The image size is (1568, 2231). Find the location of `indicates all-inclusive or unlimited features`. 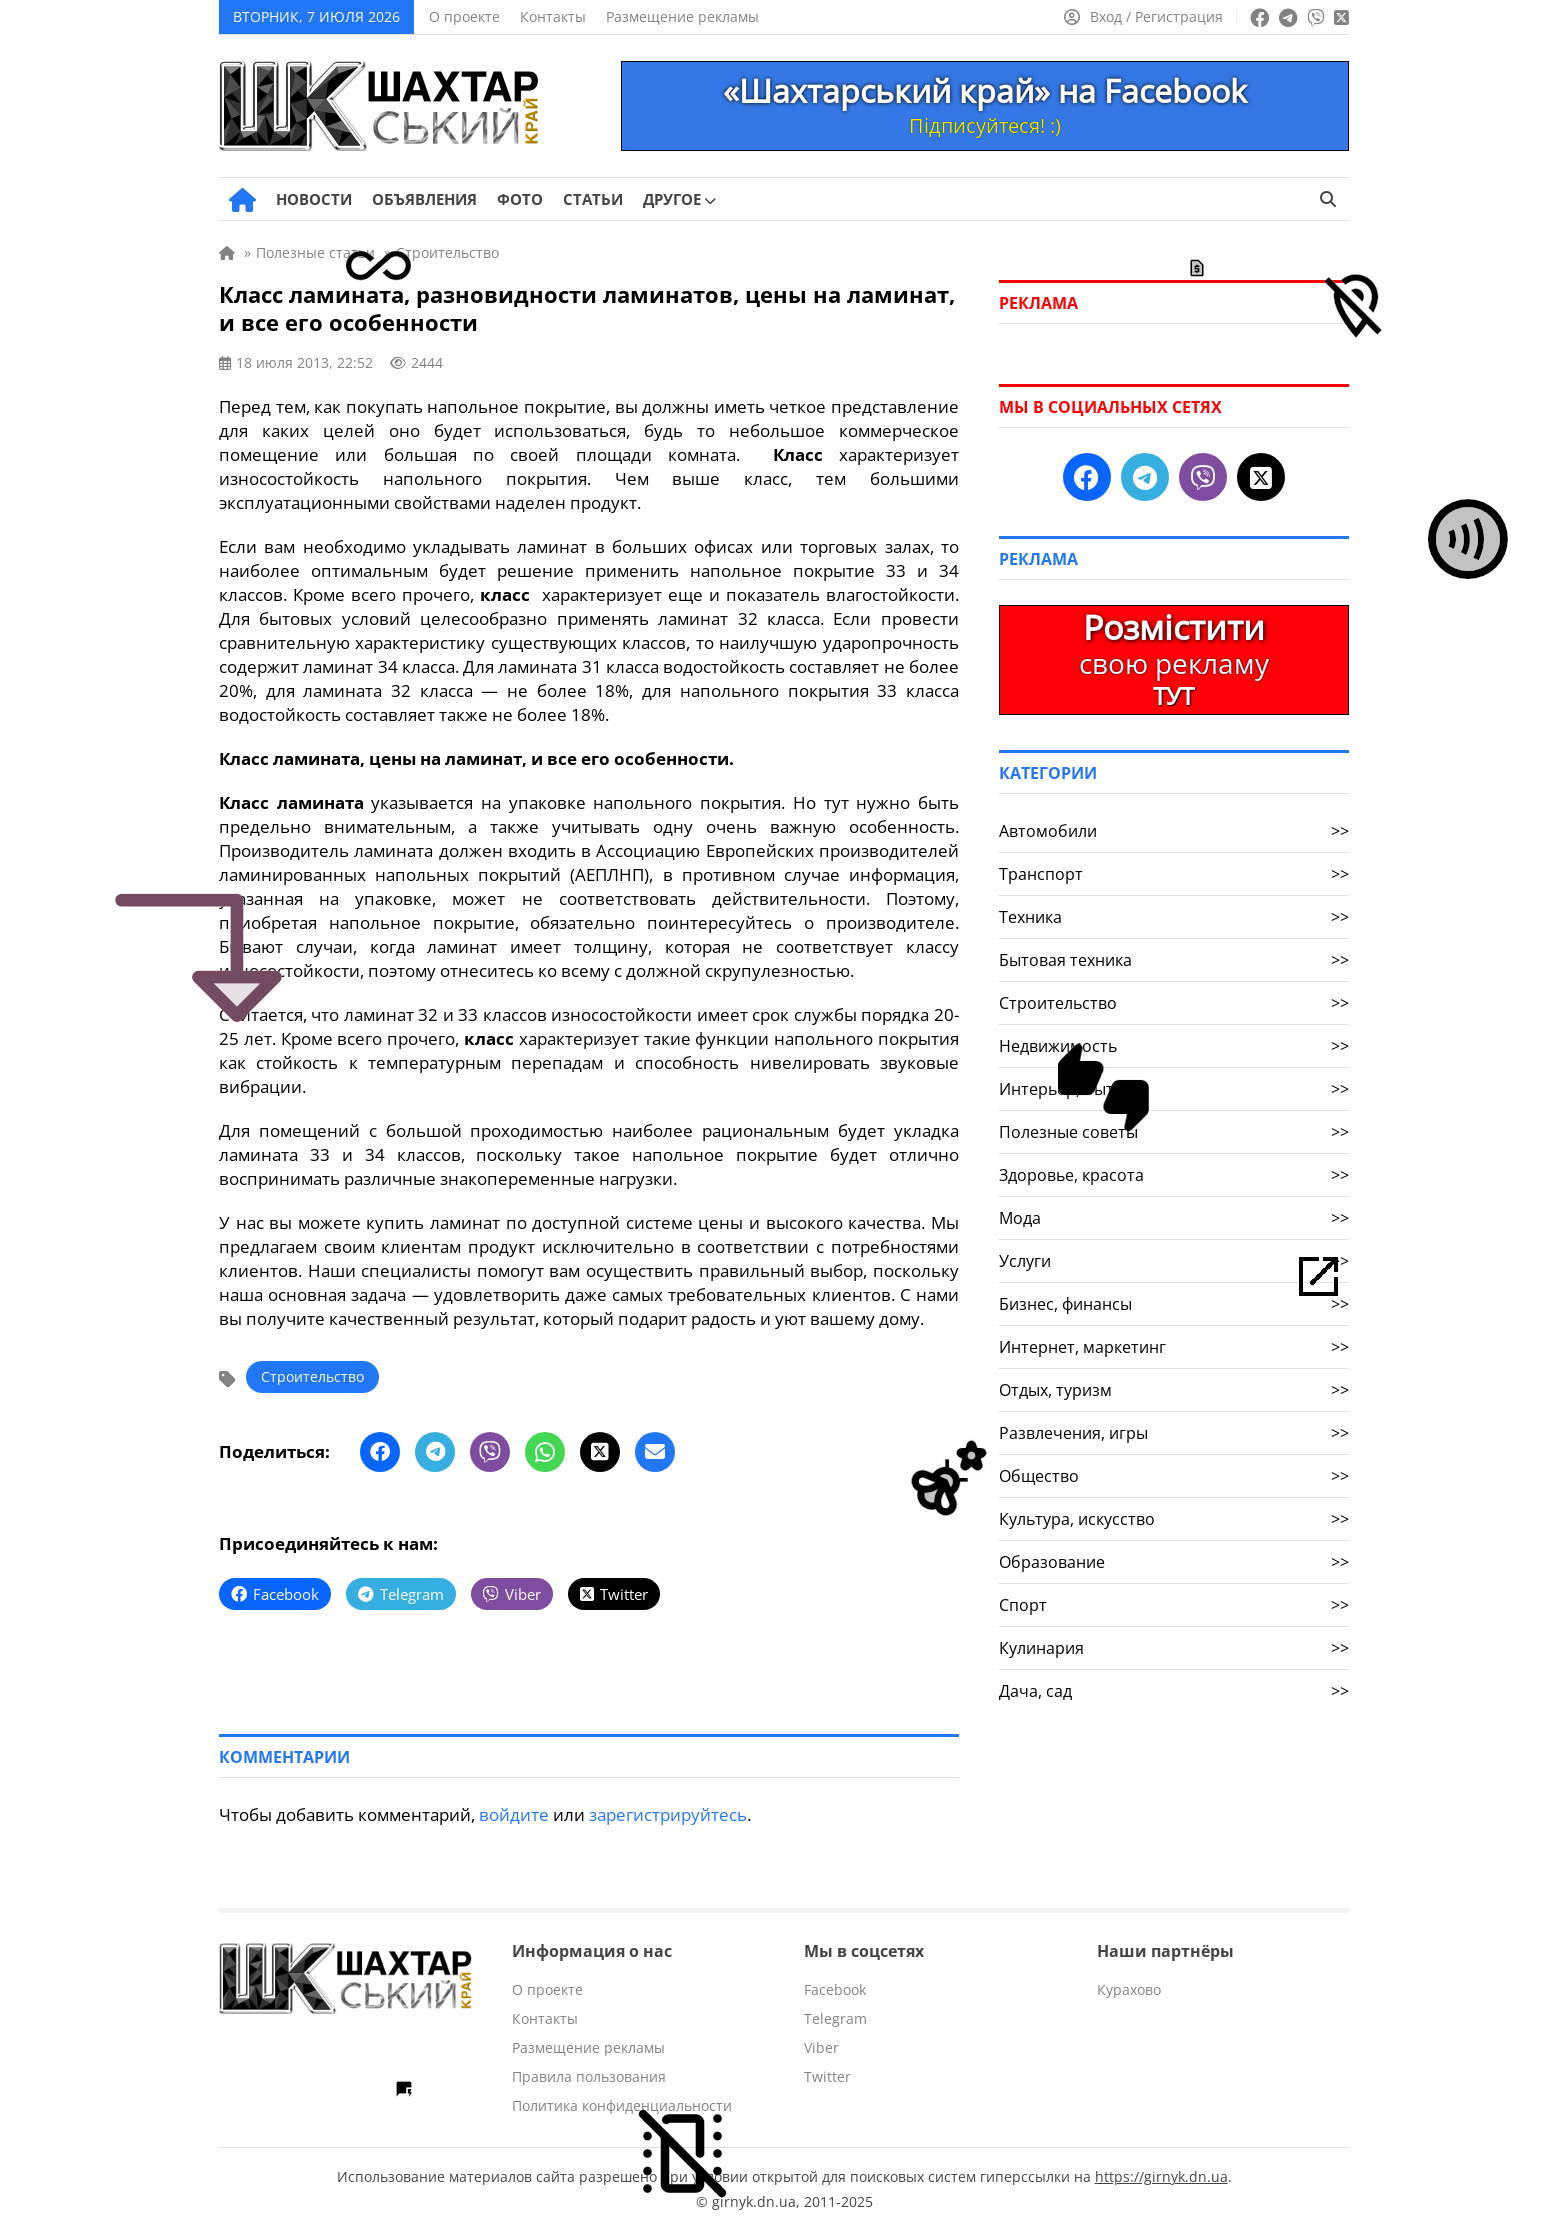

indicates all-inclusive or unlimited features is located at coordinates (378, 265).